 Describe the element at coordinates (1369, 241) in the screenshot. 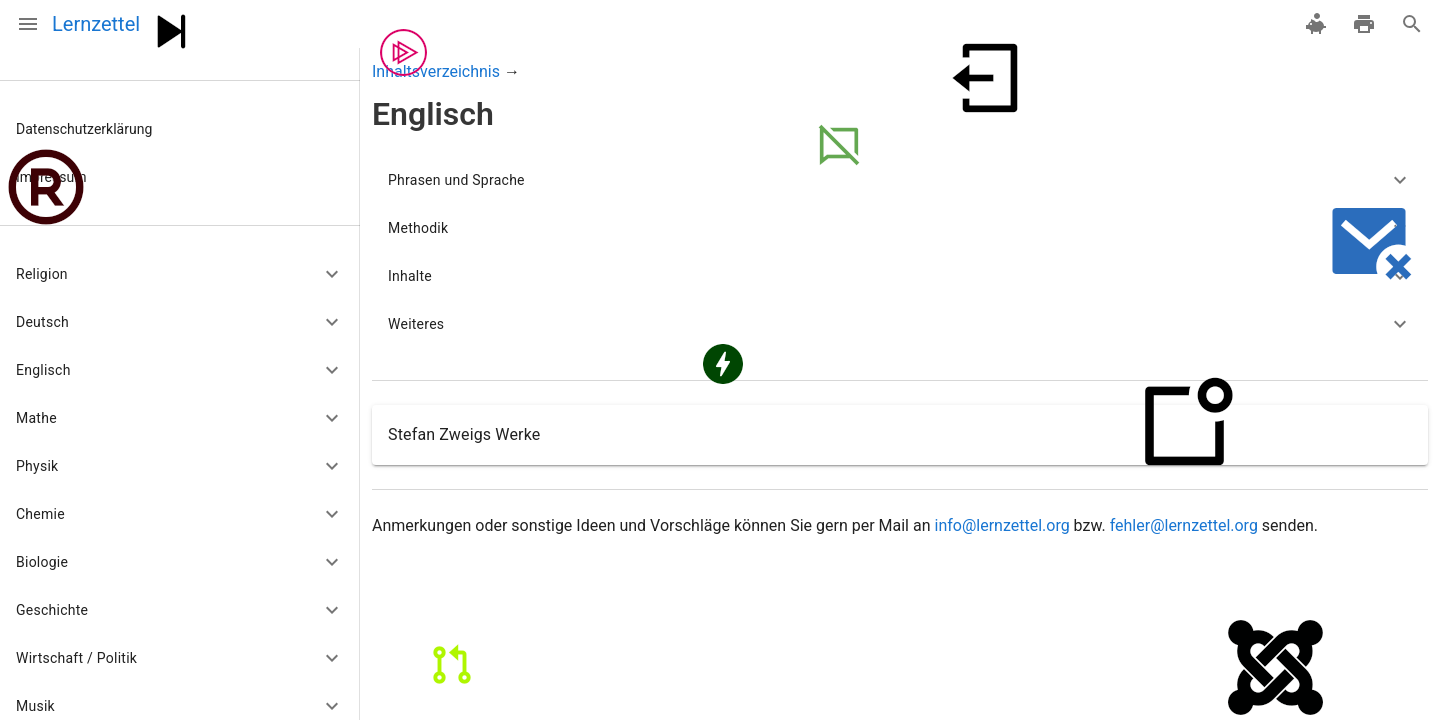

I see `delete an email message` at that location.